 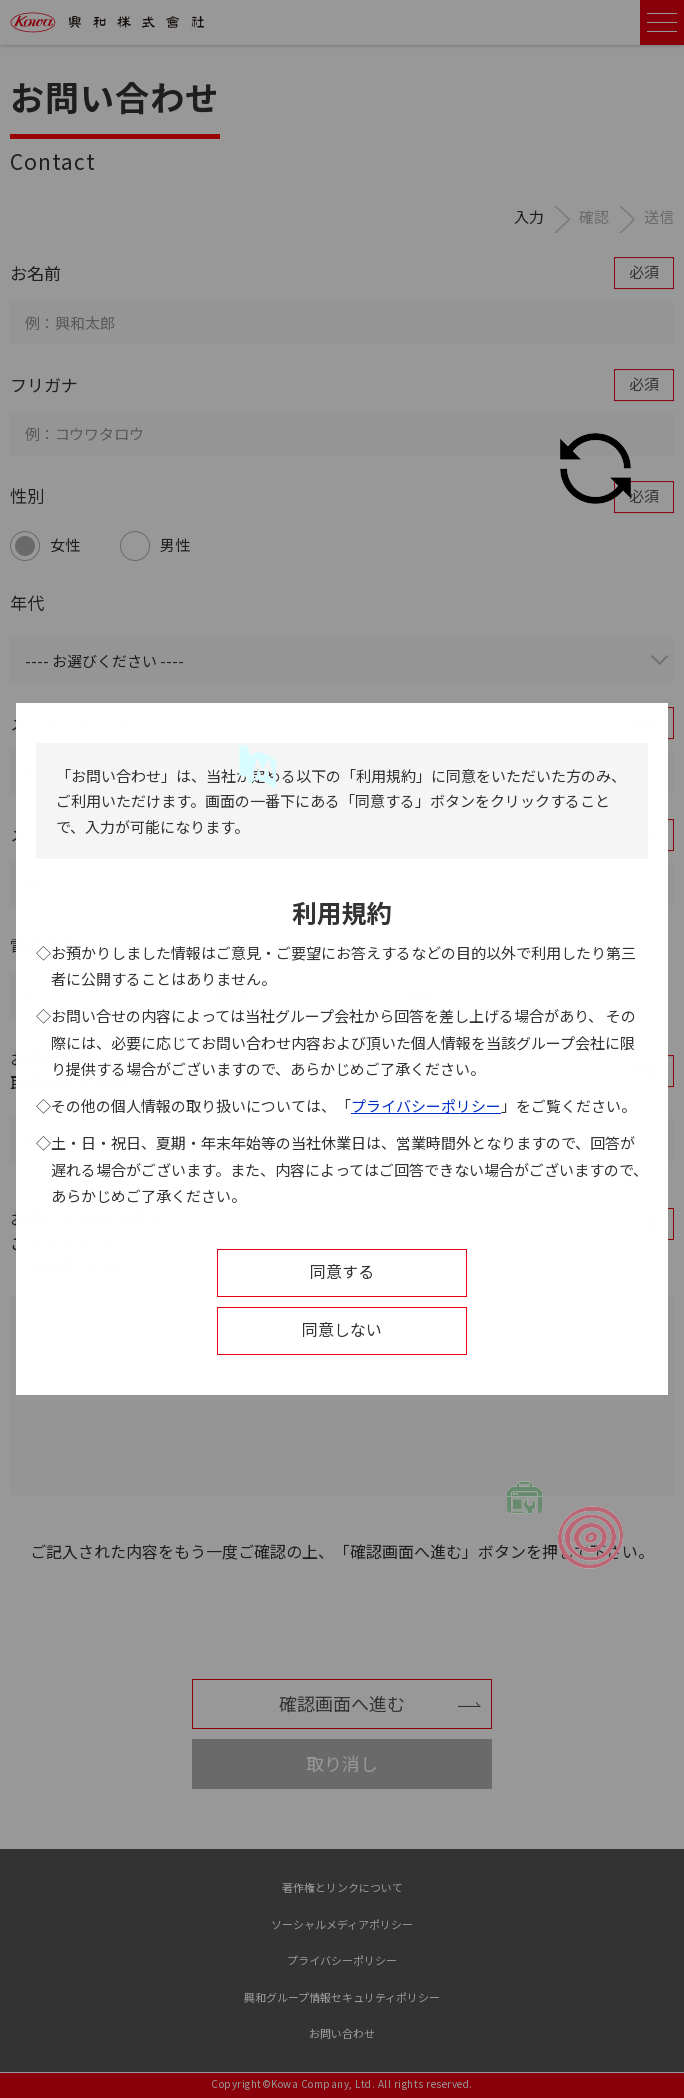 I want to click on optuna hyperparameter optimization framework logo, so click(x=590, y=1537).